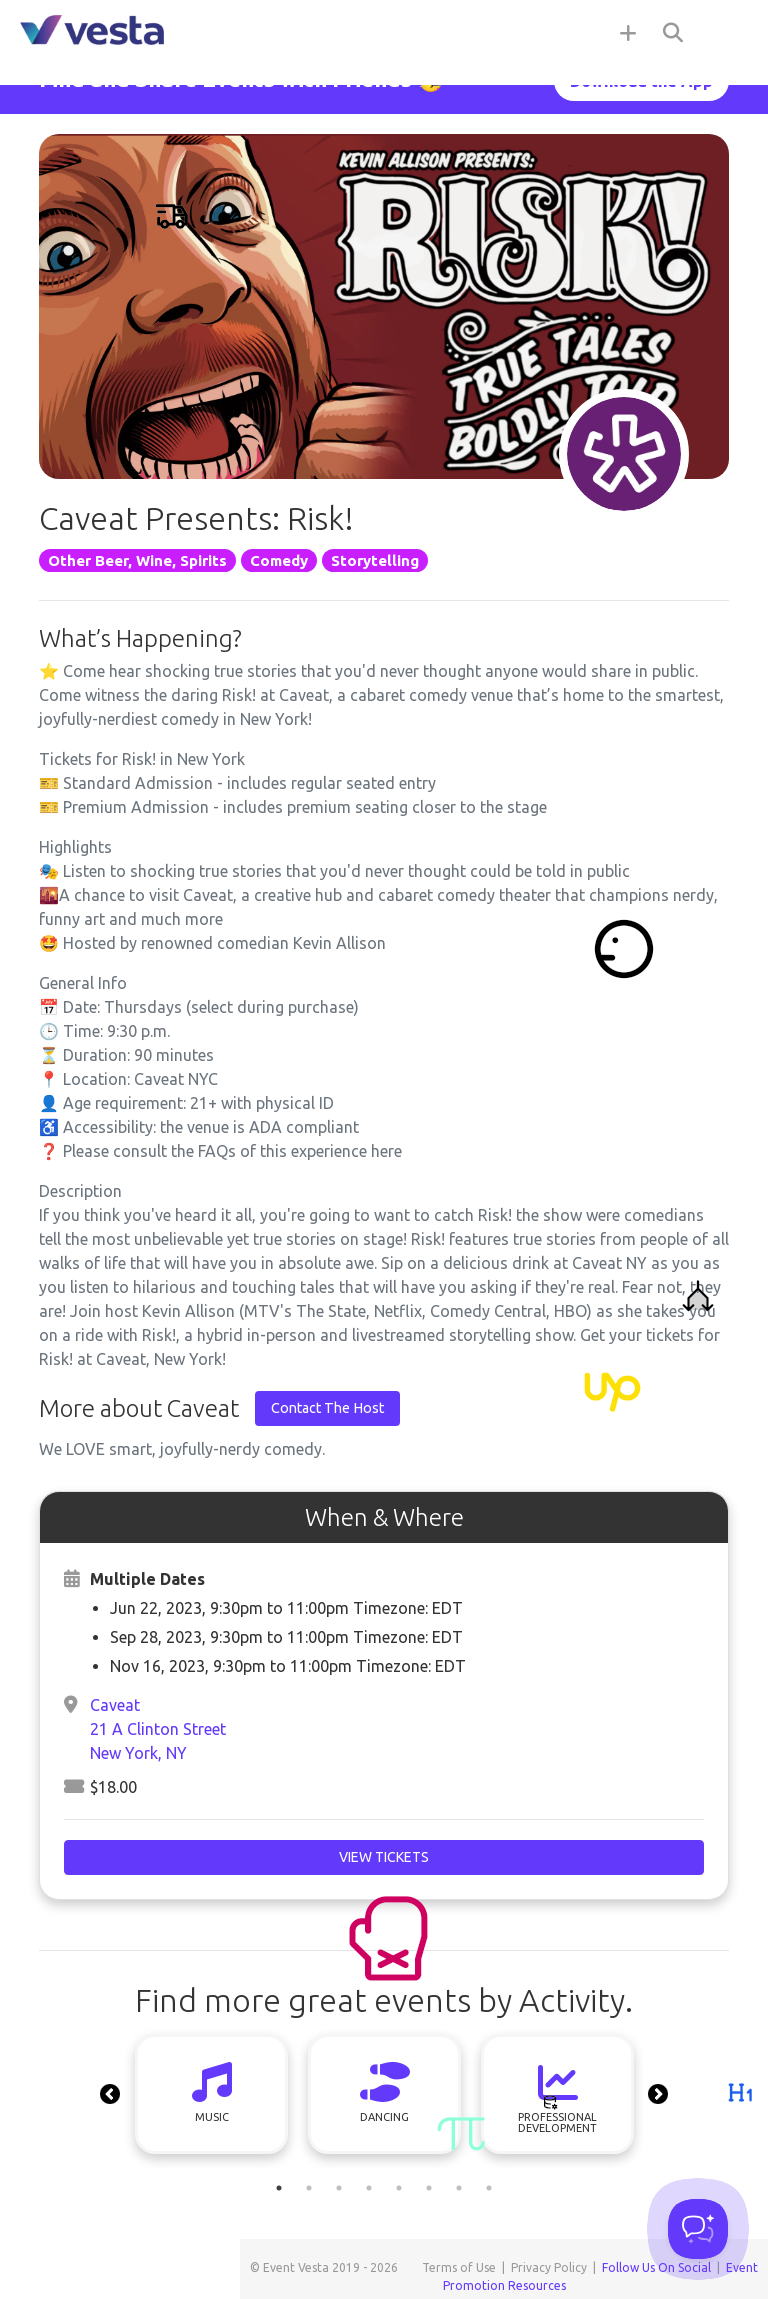 Image resolution: width=768 pixels, height=2299 pixels. What do you see at coordinates (550, 2102) in the screenshot?
I see `configure database settings` at bounding box center [550, 2102].